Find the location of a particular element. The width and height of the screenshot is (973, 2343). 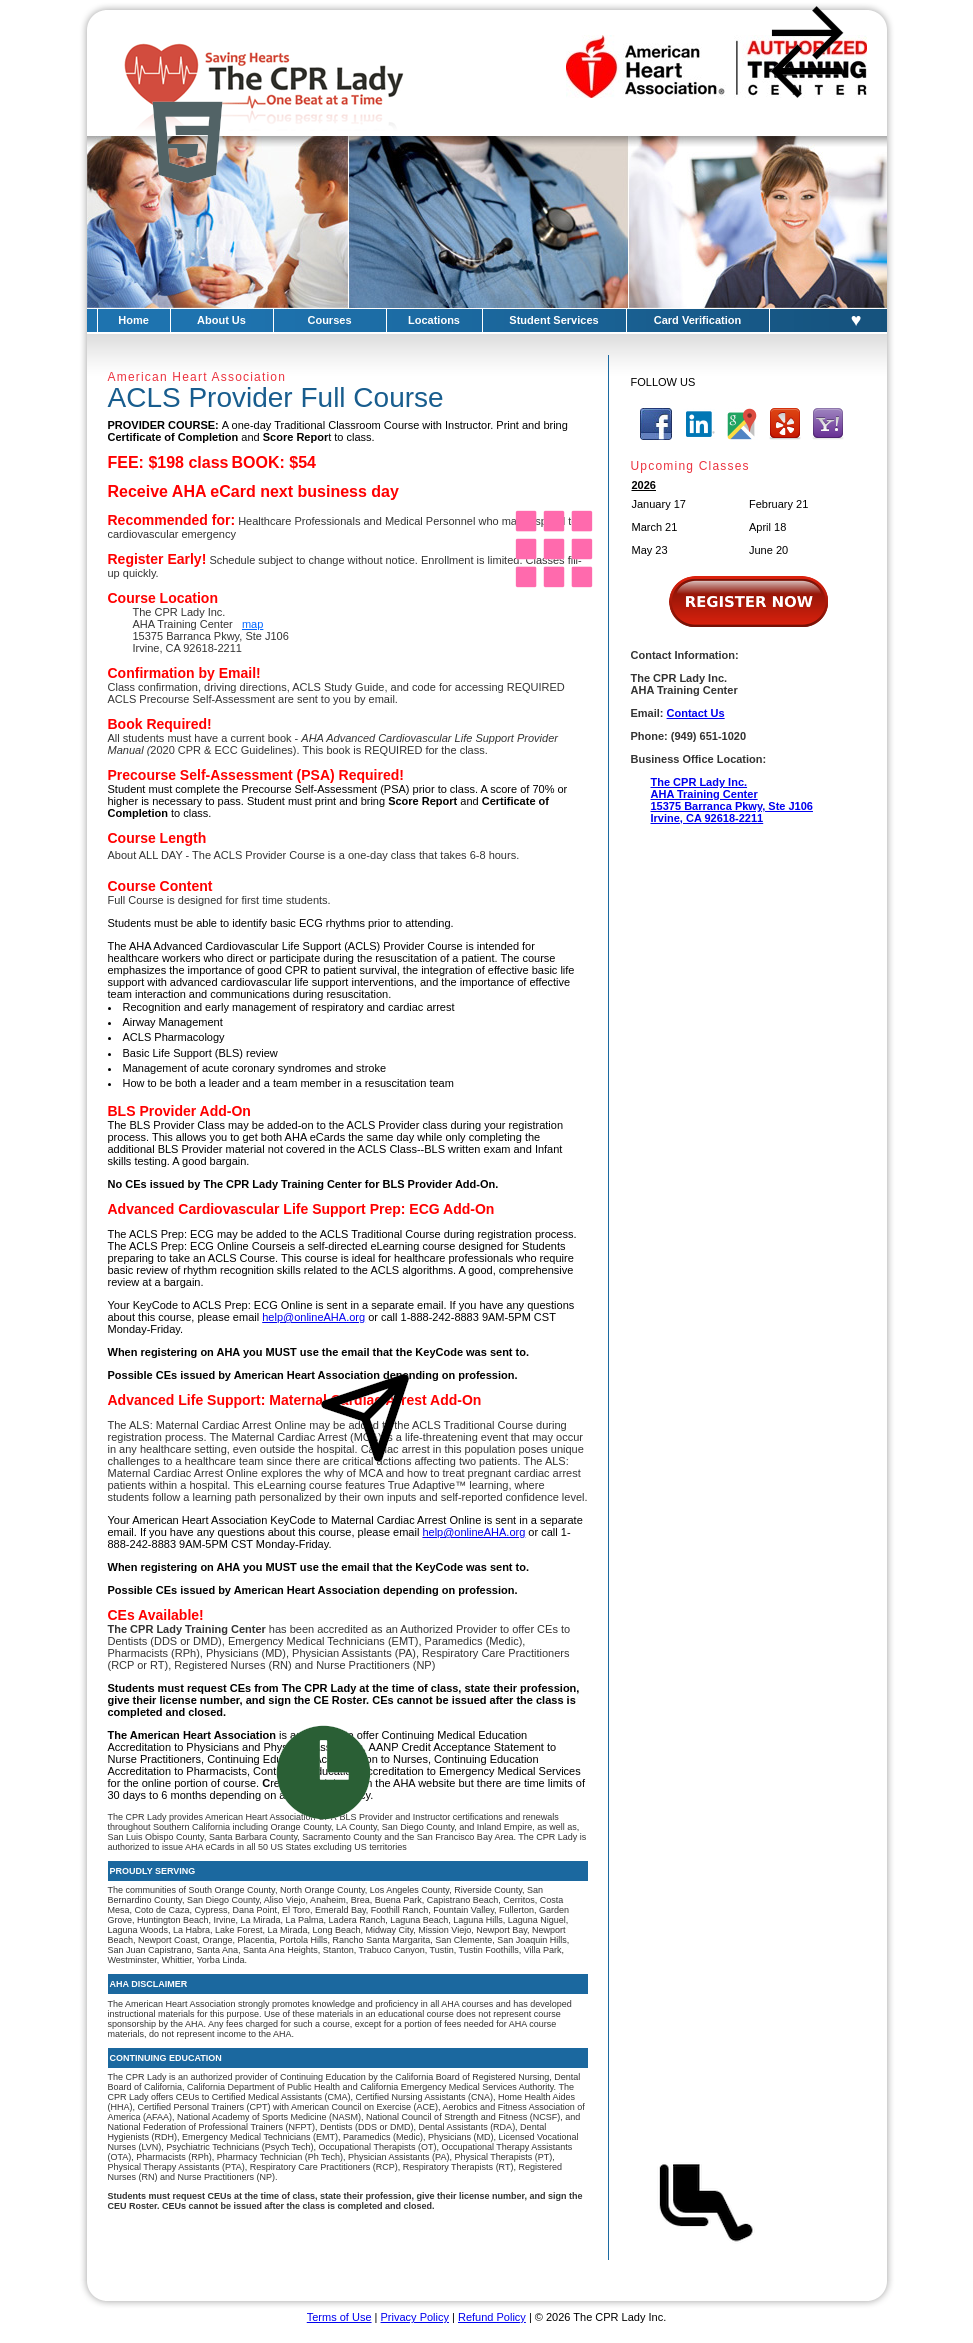

indicates HTML5 technology or web development is located at coordinates (187, 142).